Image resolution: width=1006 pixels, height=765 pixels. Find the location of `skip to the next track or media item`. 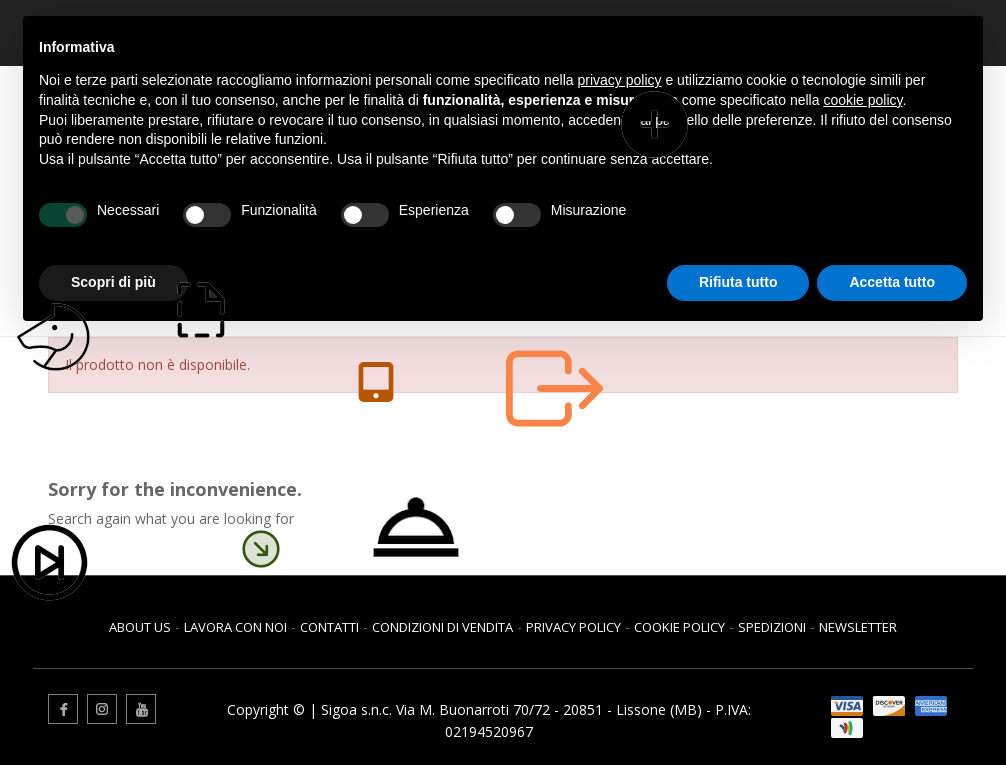

skip to the next track or media item is located at coordinates (49, 562).